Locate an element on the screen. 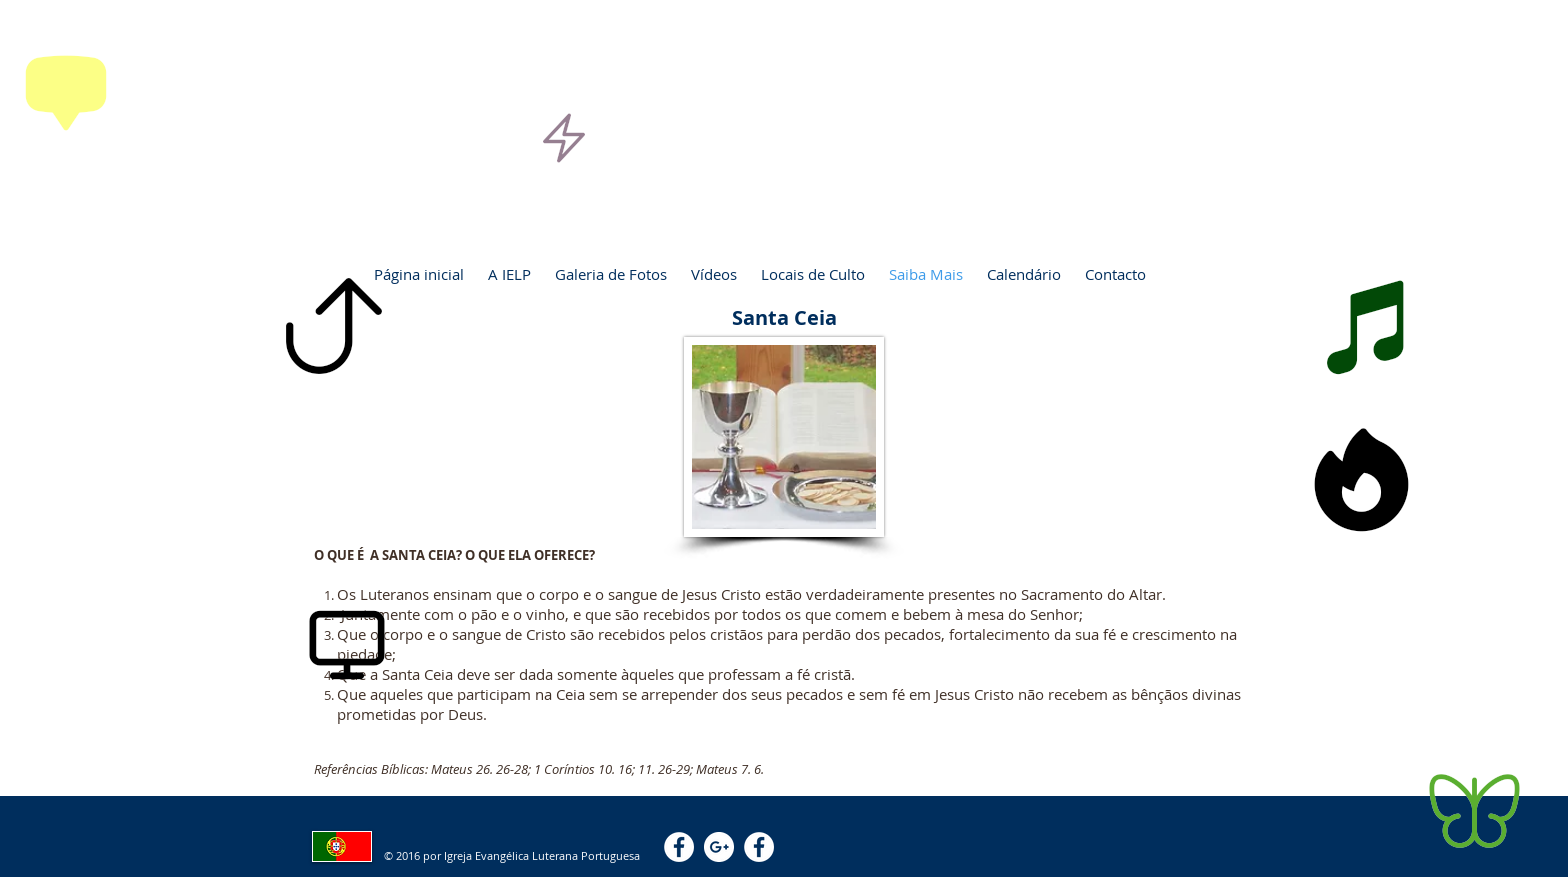  indicates a lightweight or delicate mode is located at coordinates (1474, 809).